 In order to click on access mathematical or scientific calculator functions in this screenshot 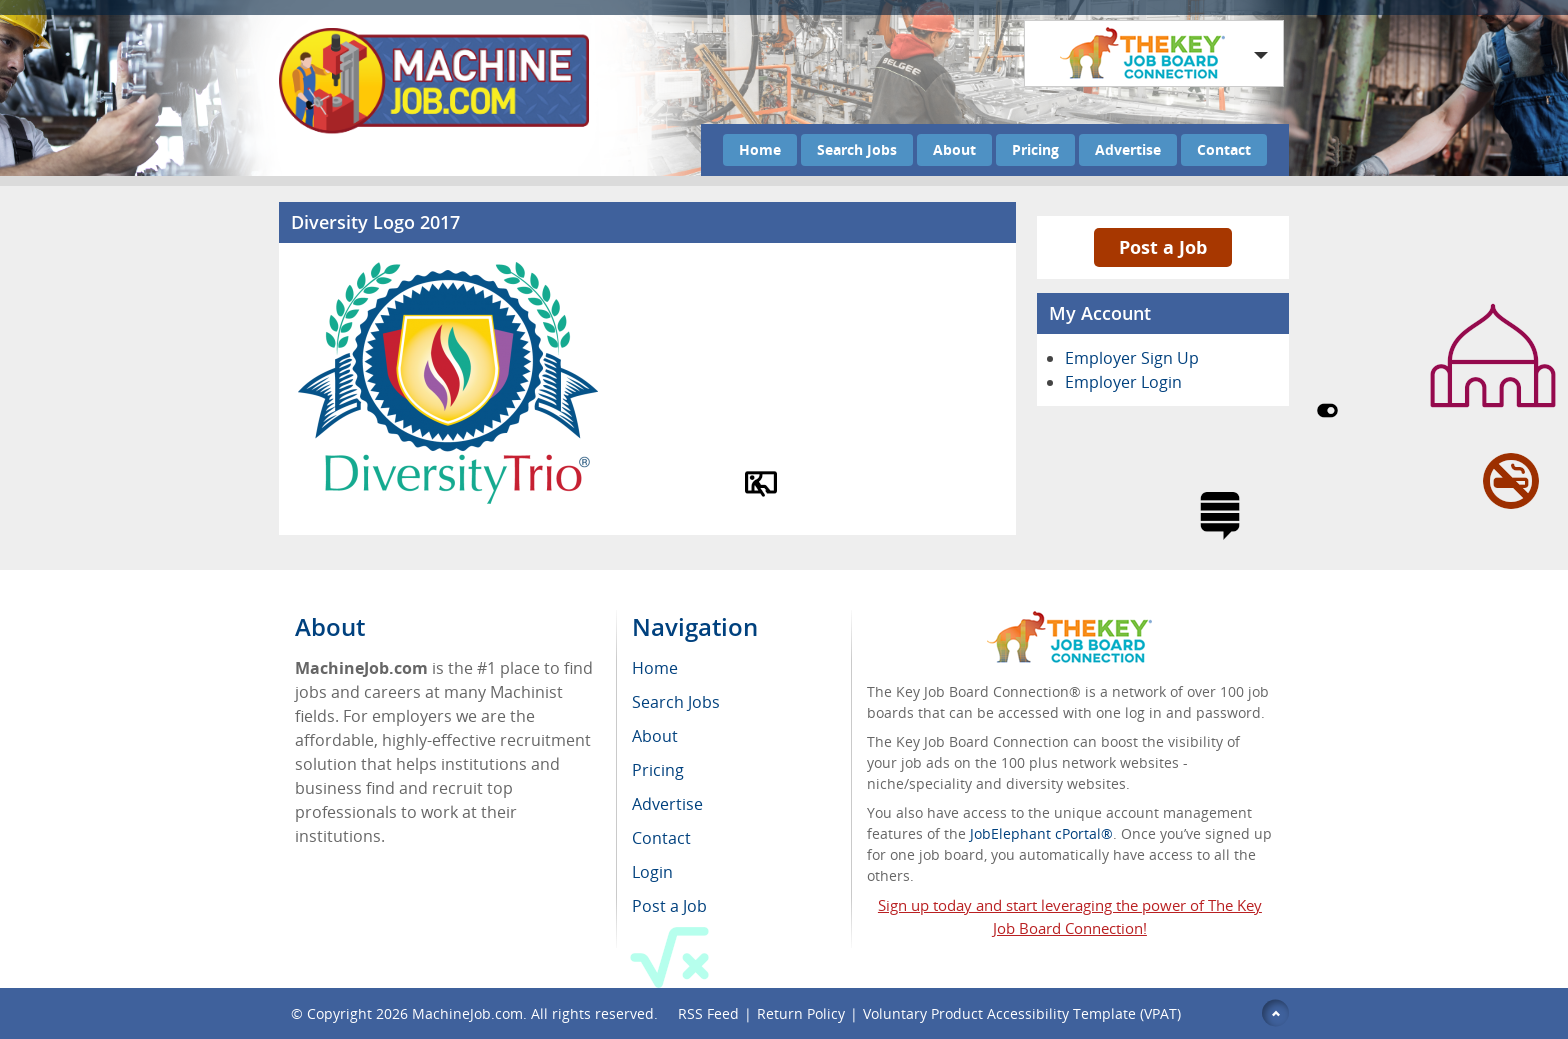, I will do `click(669, 957)`.